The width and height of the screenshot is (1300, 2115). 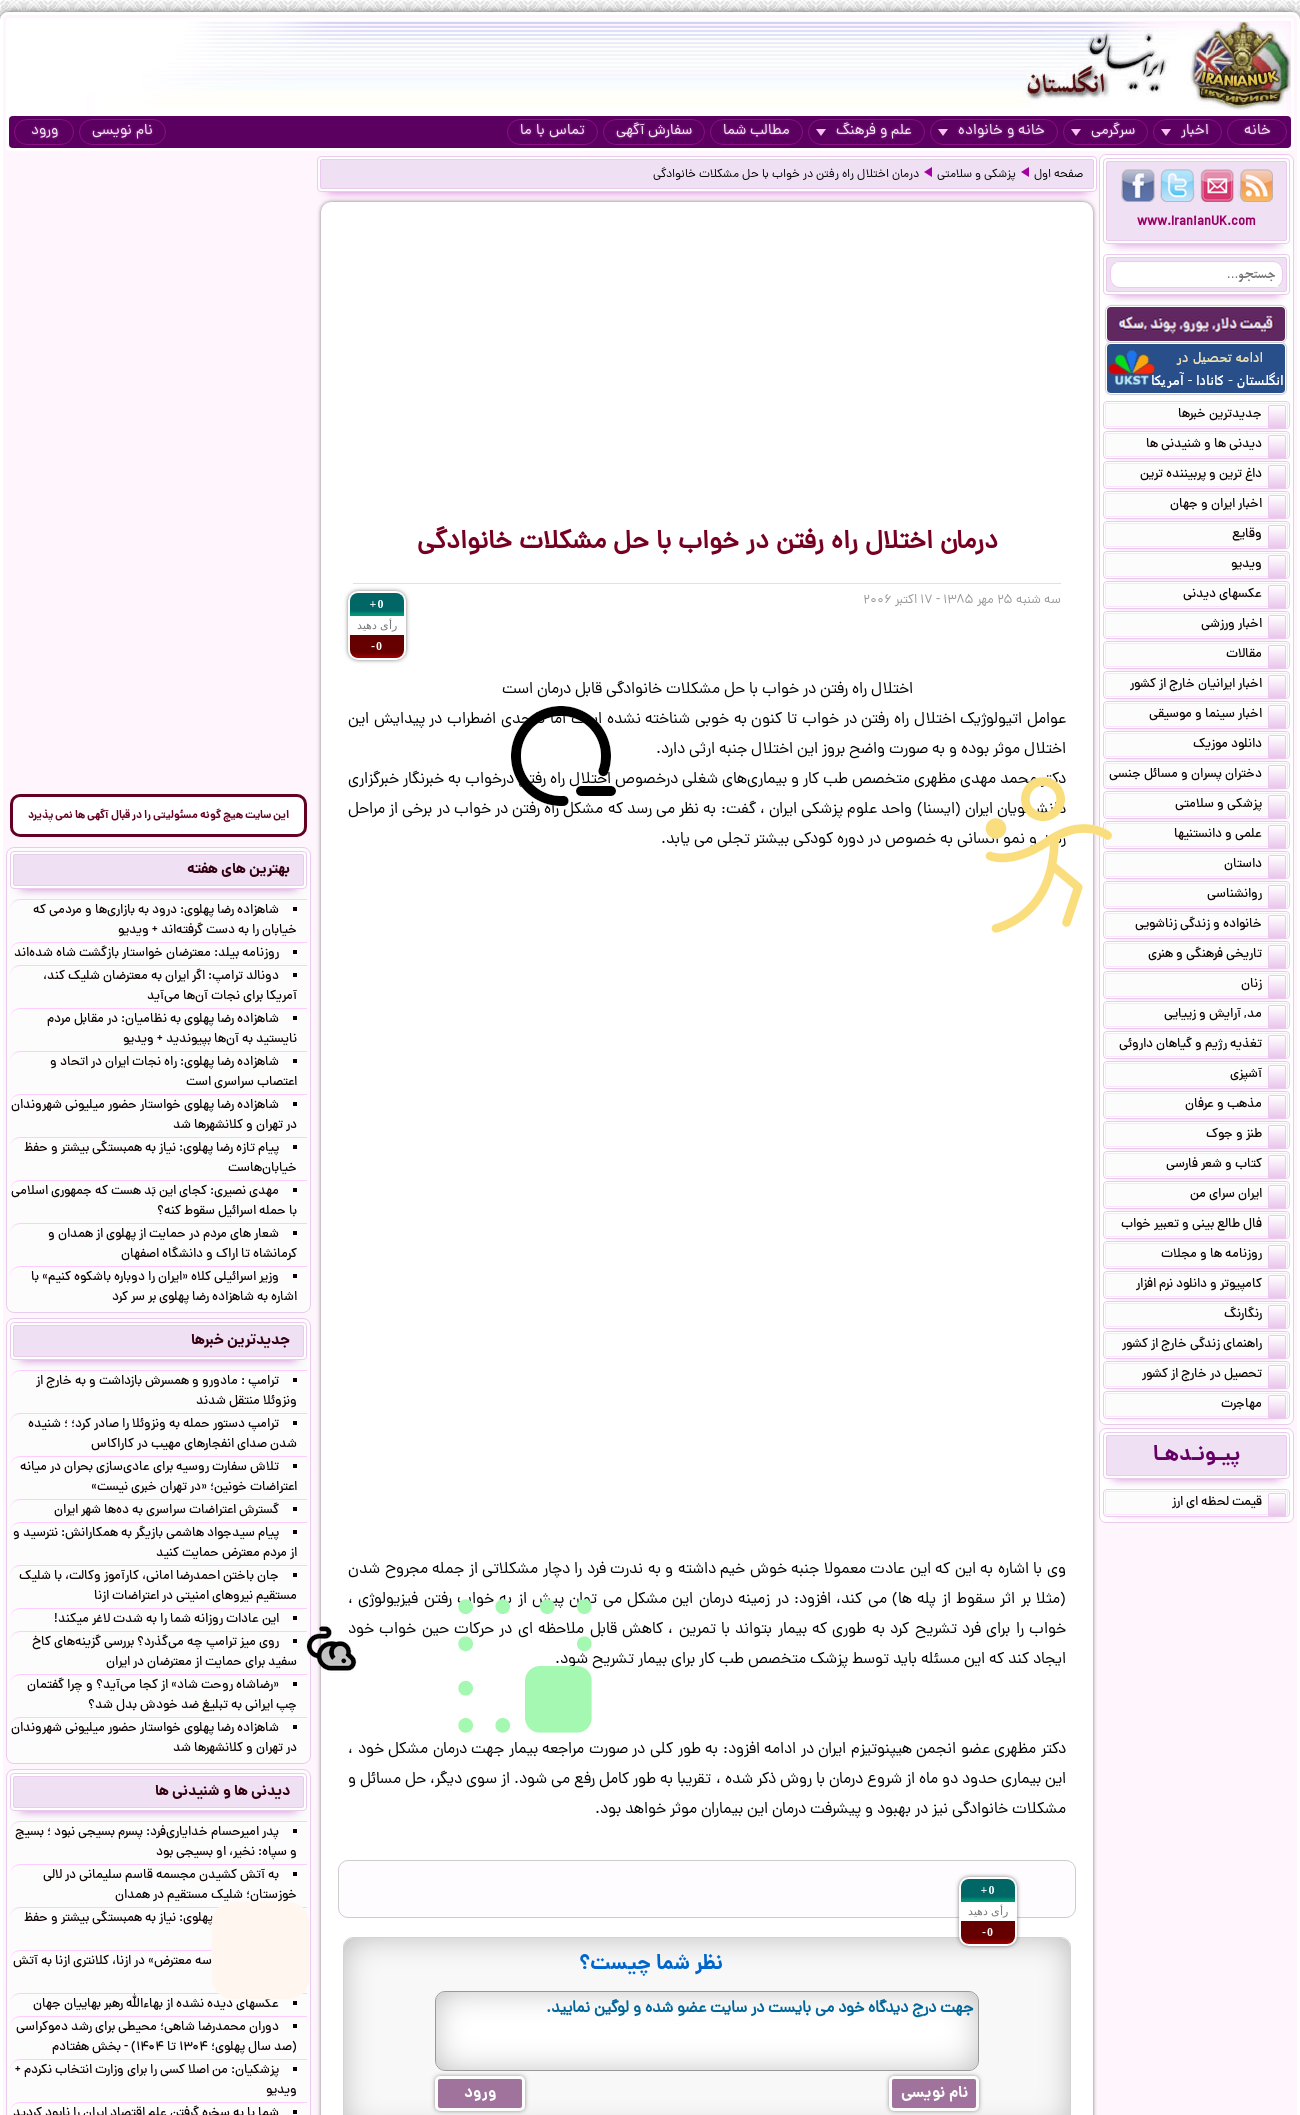 I want to click on request pest control services for rodents, so click(x=331, y=1648).